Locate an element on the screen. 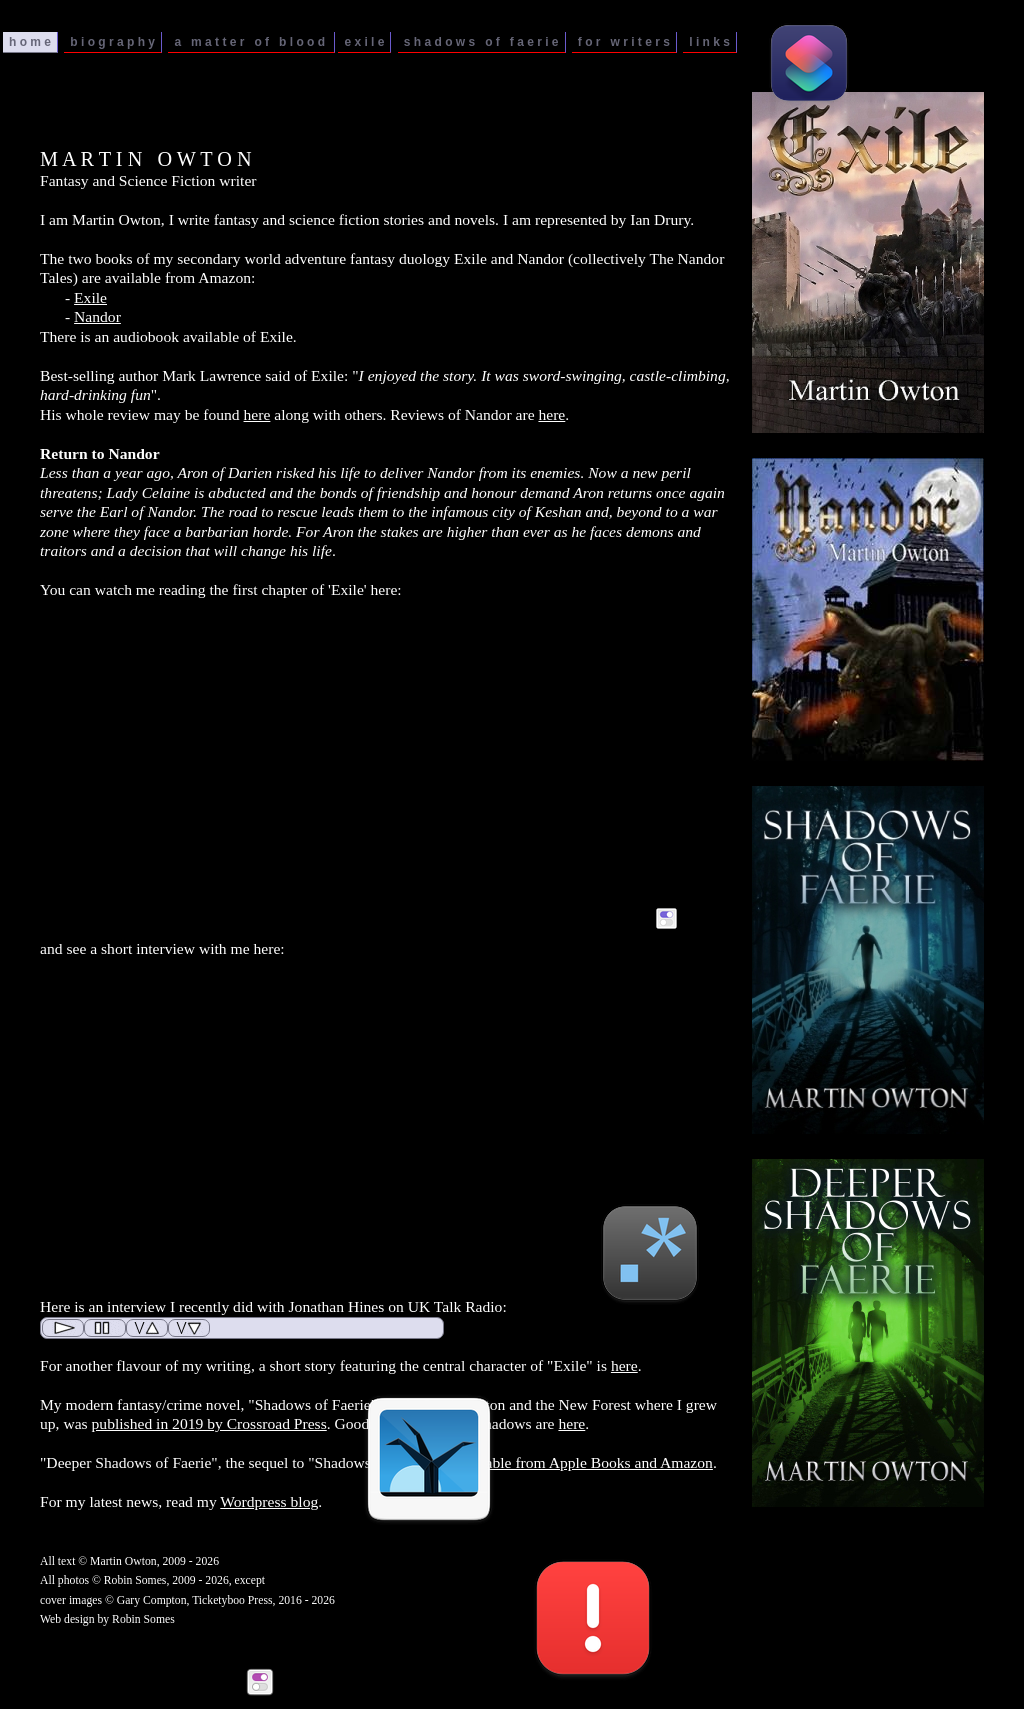  view system crash reports or error logs is located at coordinates (593, 1618).